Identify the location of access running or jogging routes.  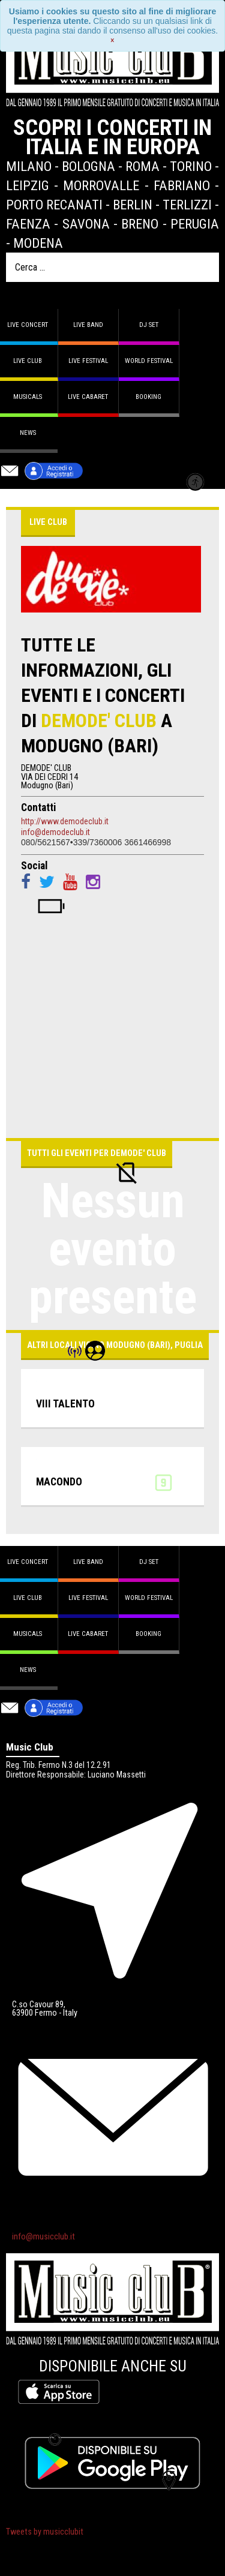
(195, 482).